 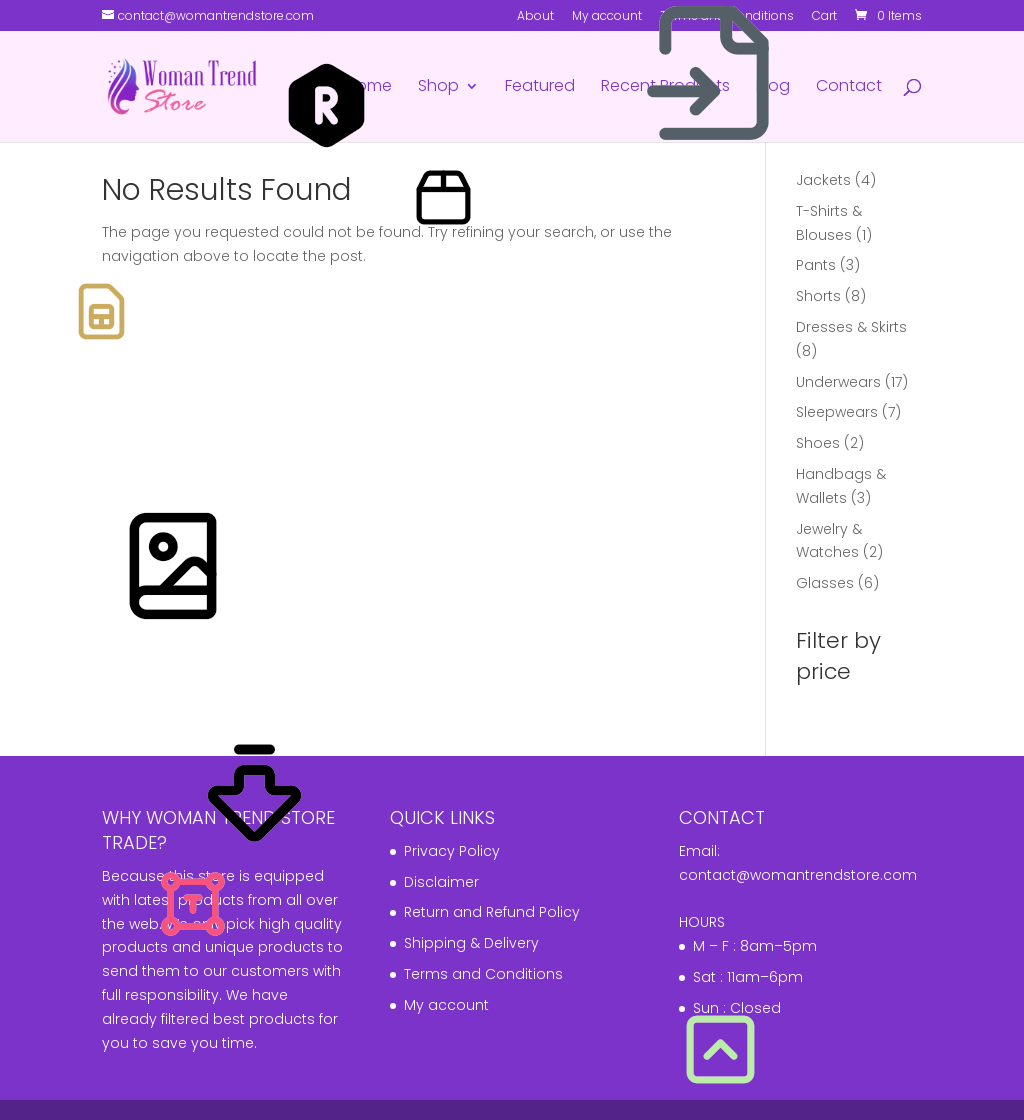 I want to click on import a file into the application, so click(x=714, y=73).